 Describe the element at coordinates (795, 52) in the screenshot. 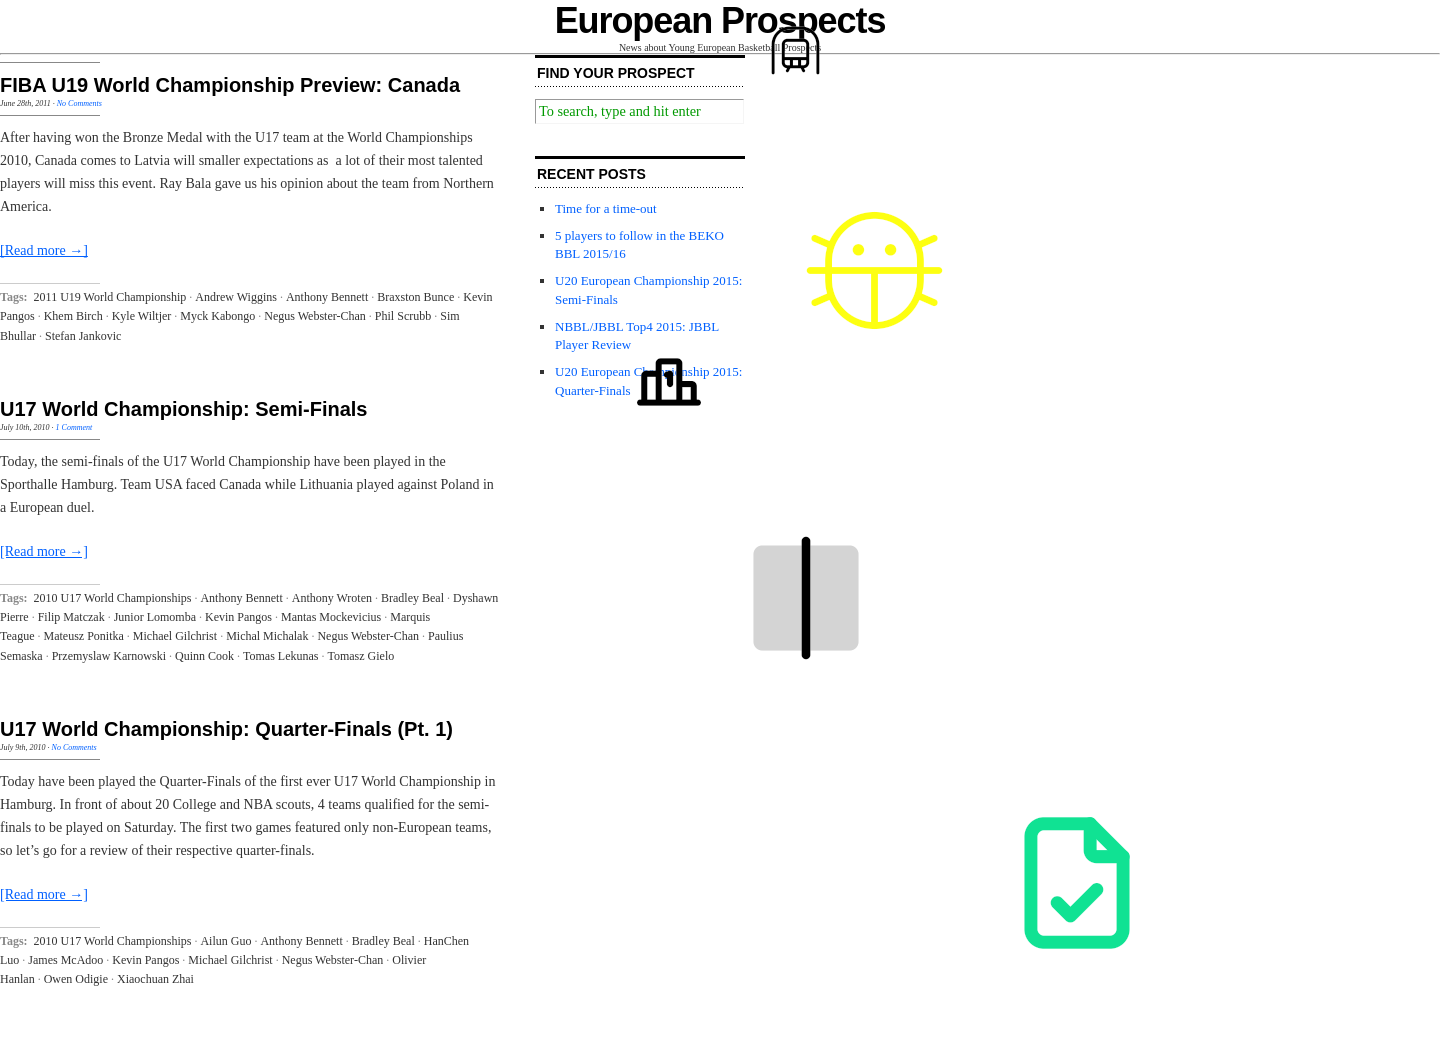

I see `view subway or metro transit options` at that location.